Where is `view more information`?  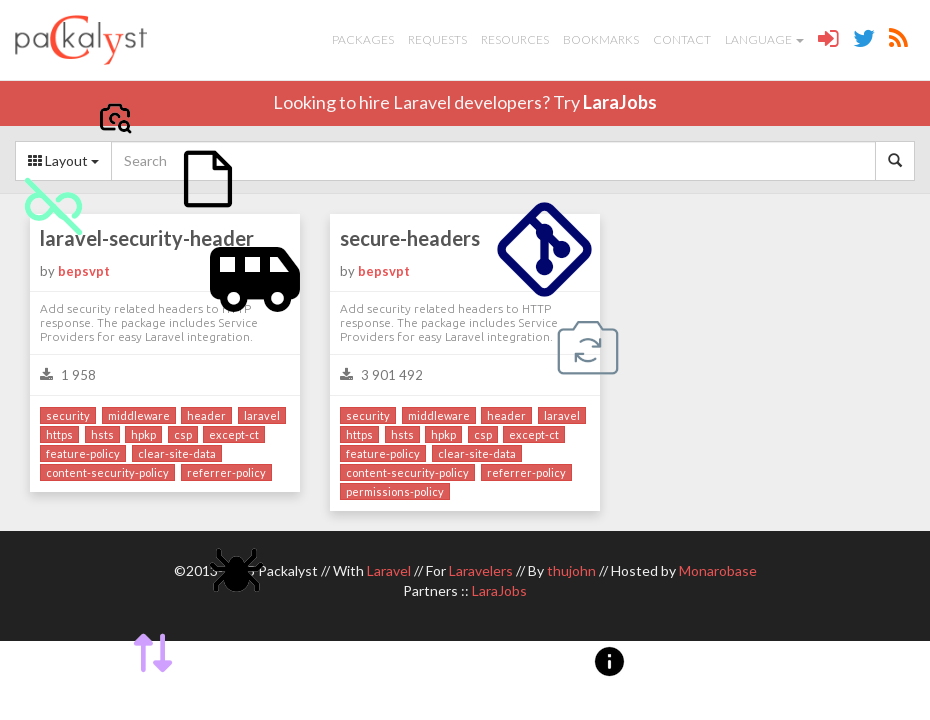
view more information is located at coordinates (609, 661).